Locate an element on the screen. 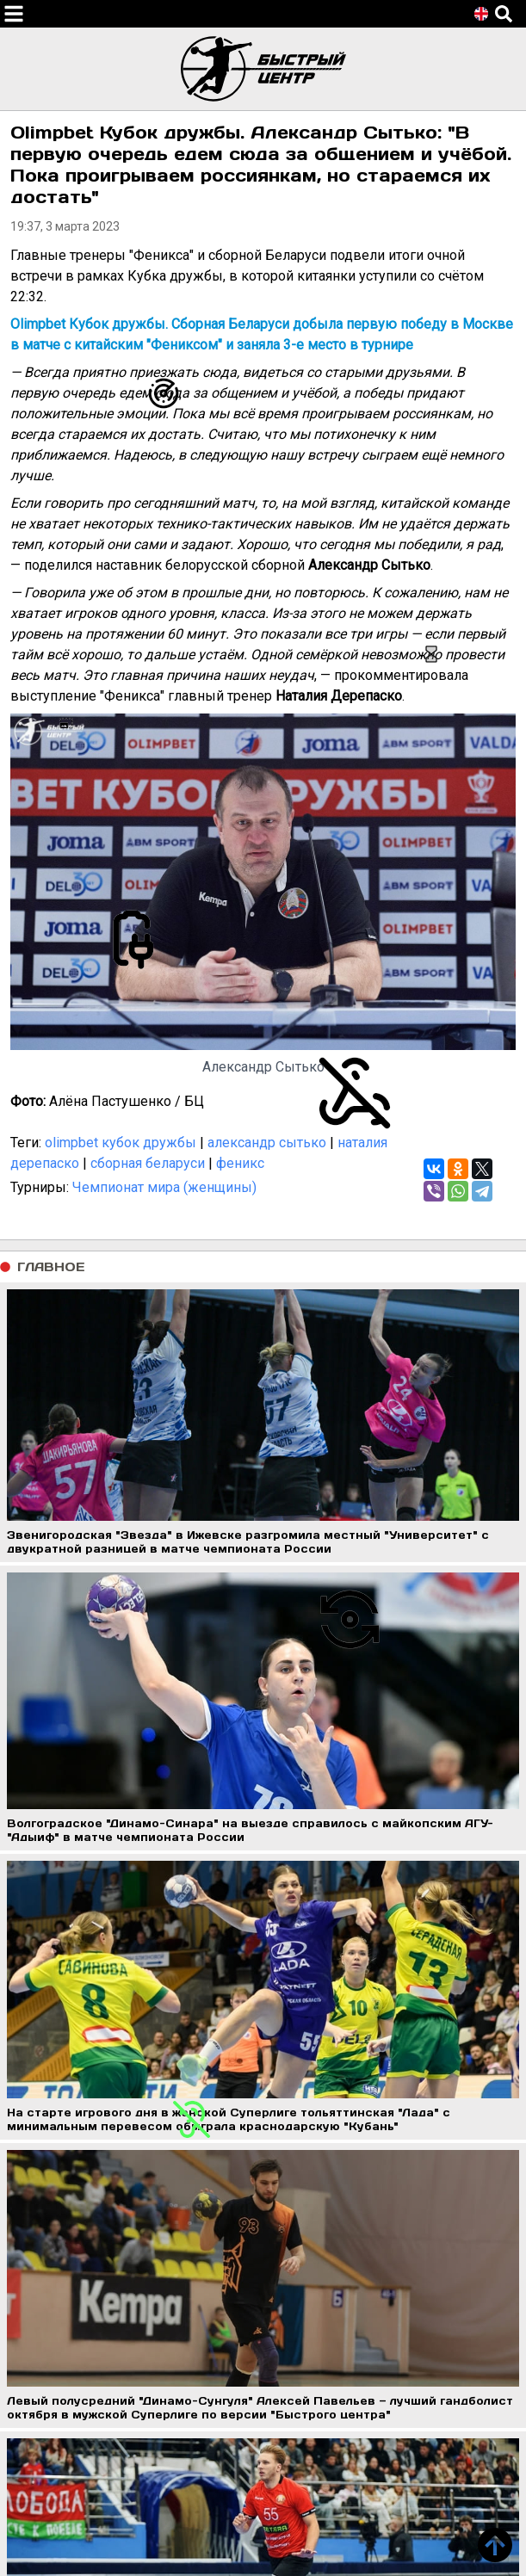  resize image to large format is located at coordinates (66, 723).